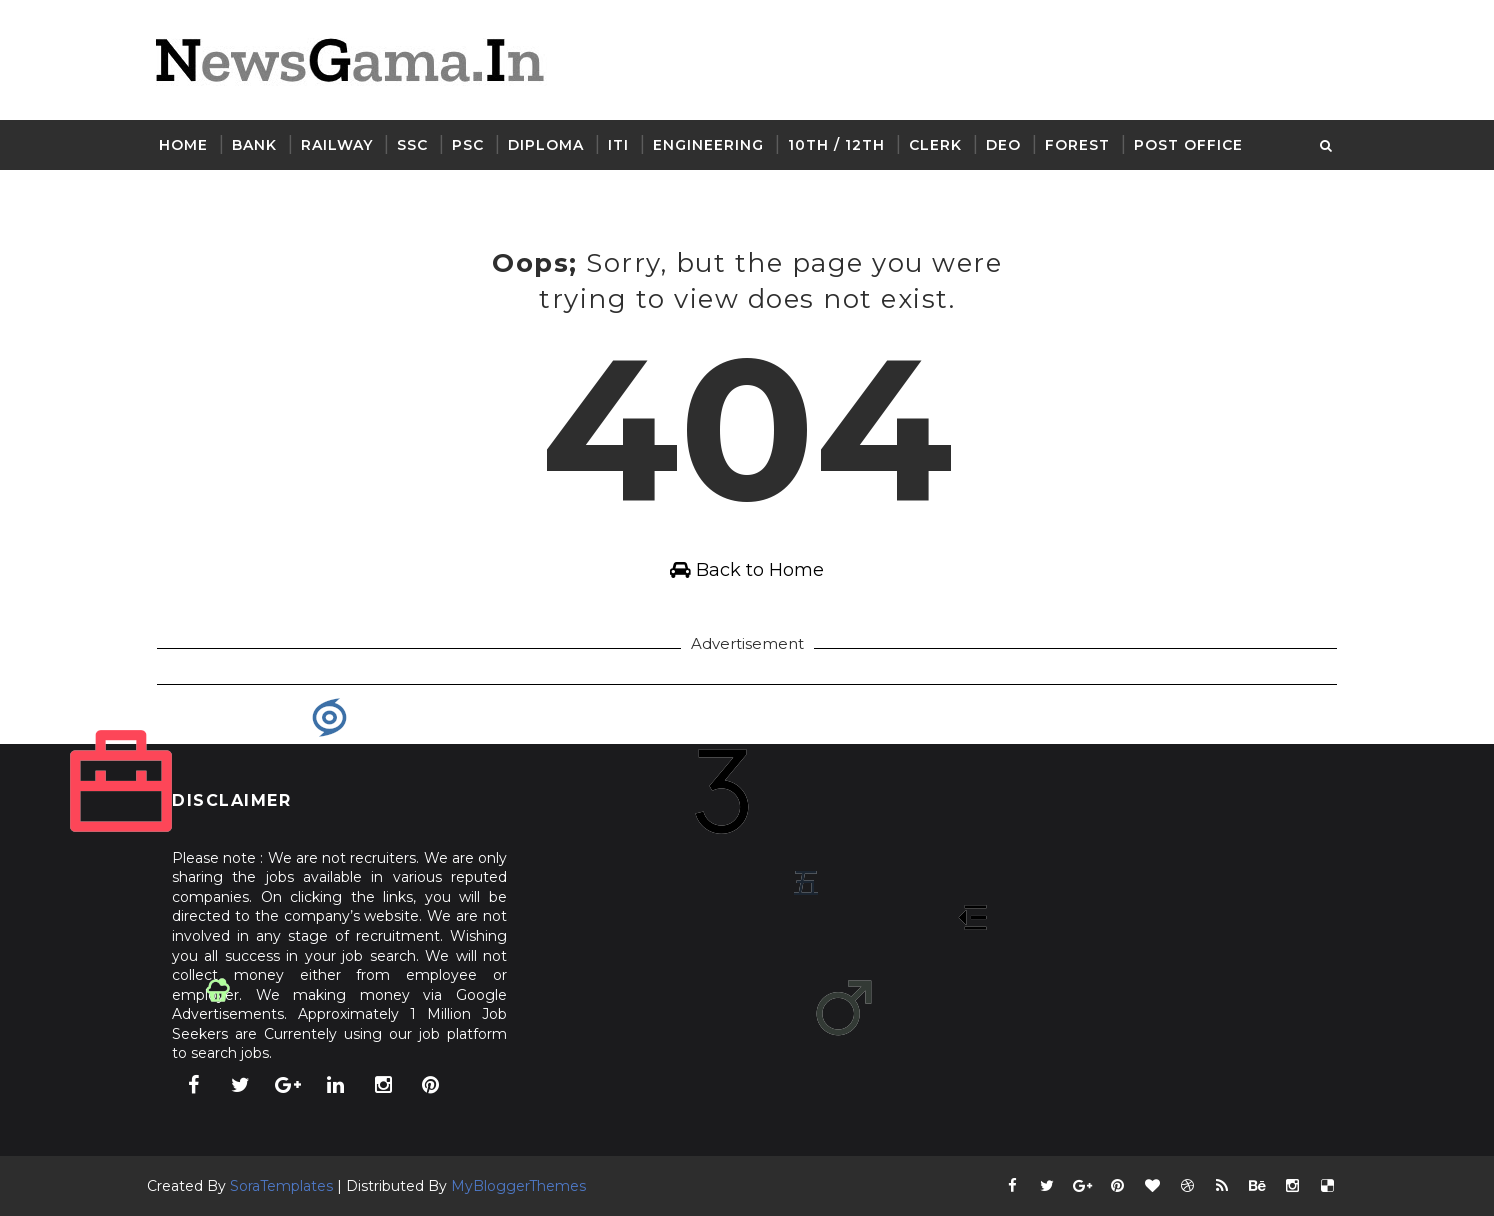 The width and height of the screenshot is (1494, 1216). I want to click on indicates typhoon or hurricane weather alert, so click(329, 717).